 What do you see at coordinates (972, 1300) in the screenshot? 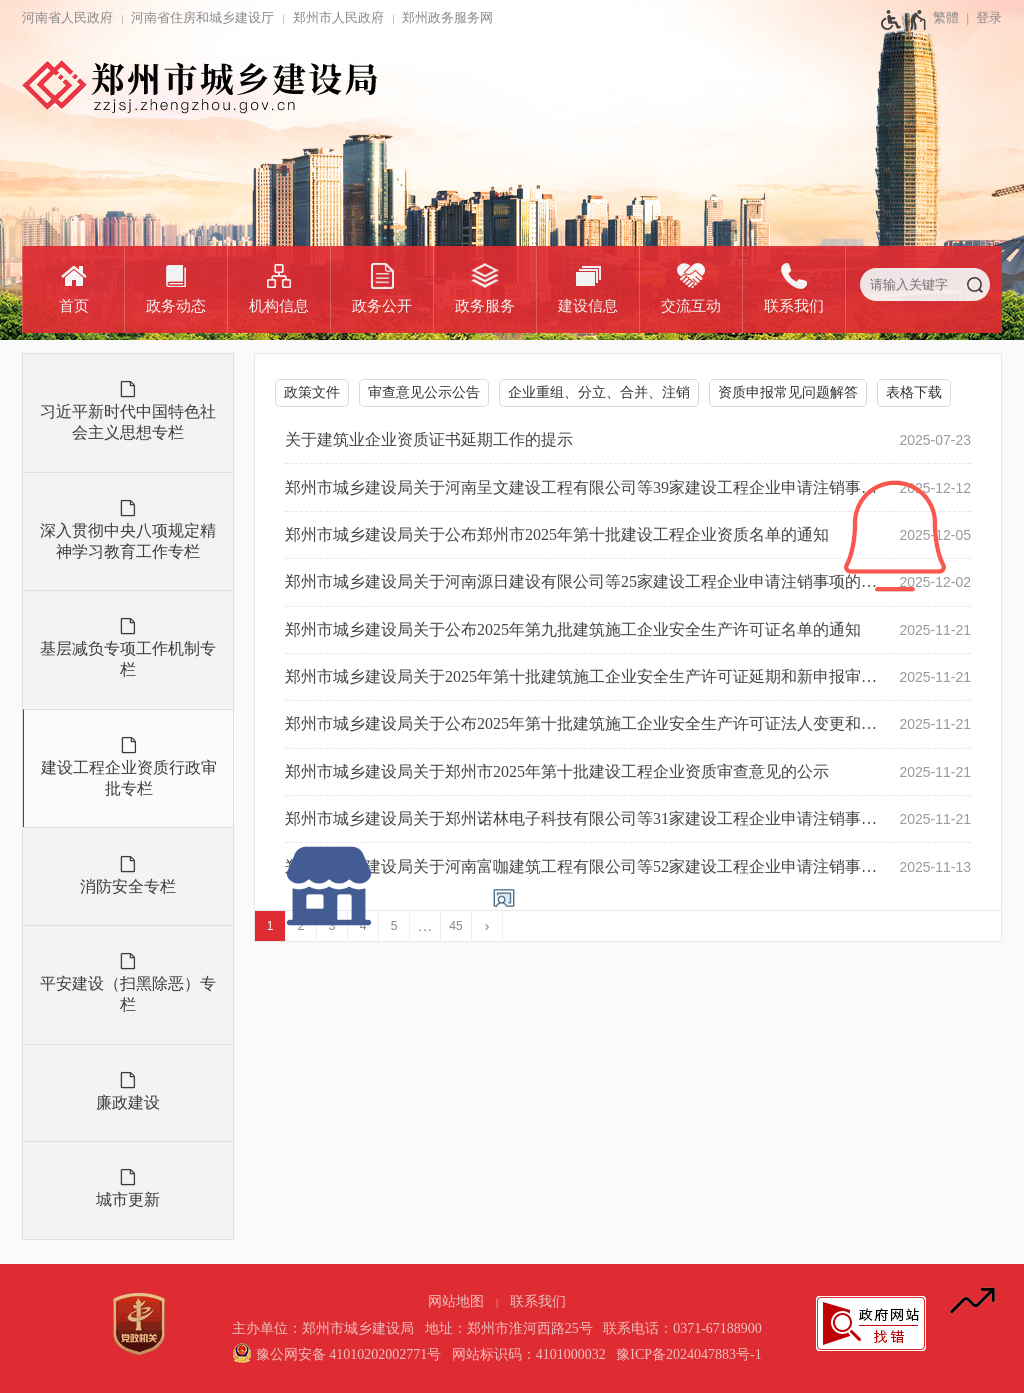
I see `view trending or popular content` at bounding box center [972, 1300].